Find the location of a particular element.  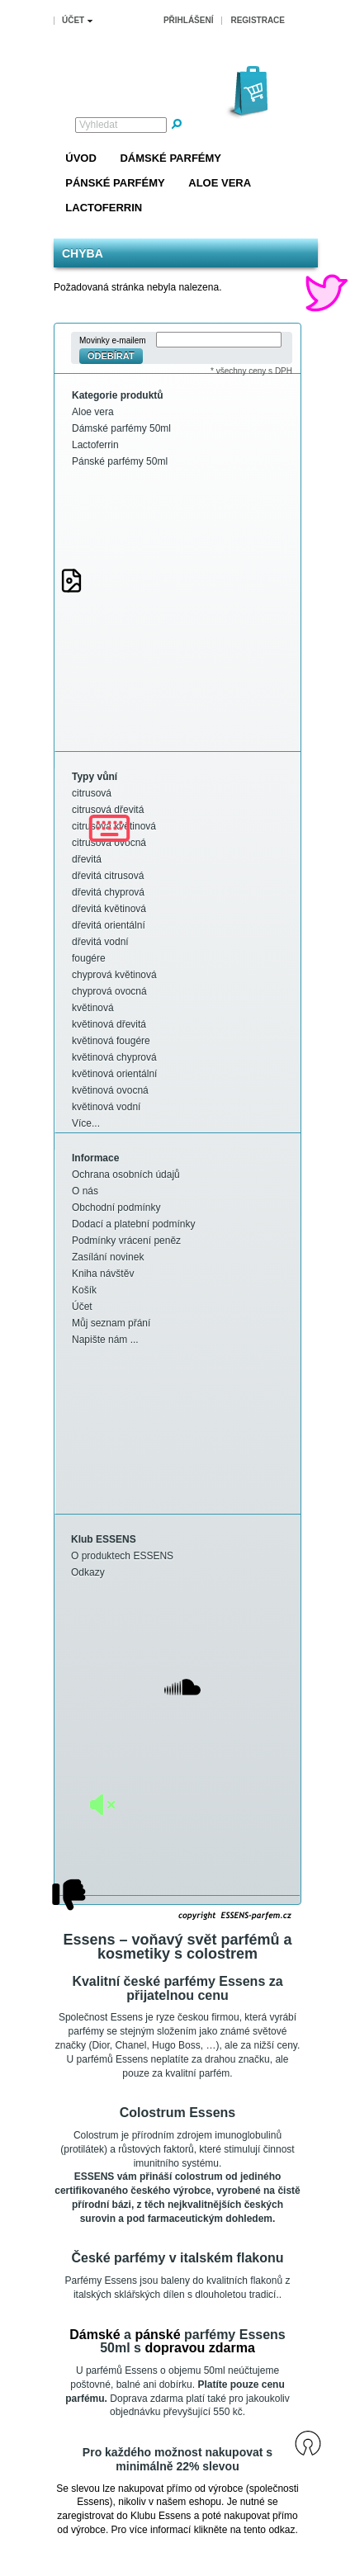

open source initiative logo is located at coordinates (308, 2443).